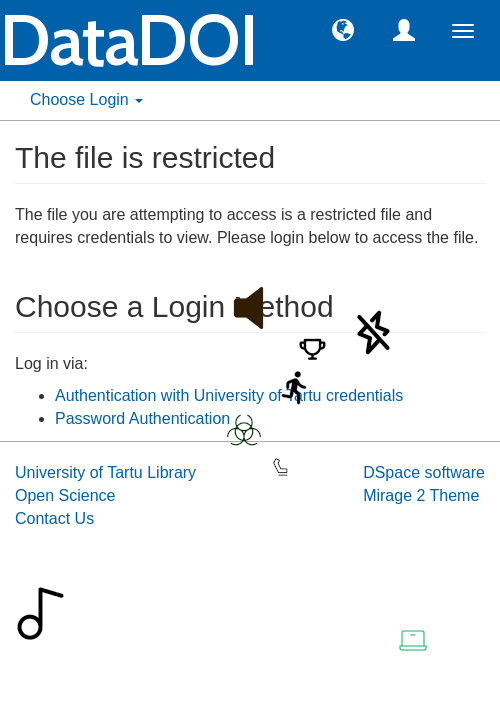 Image resolution: width=500 pixels, height=720 pixels. Describe the element at coordinates (373, 332) in the screenshot. I see `disable flash or lightning mode` at that location.